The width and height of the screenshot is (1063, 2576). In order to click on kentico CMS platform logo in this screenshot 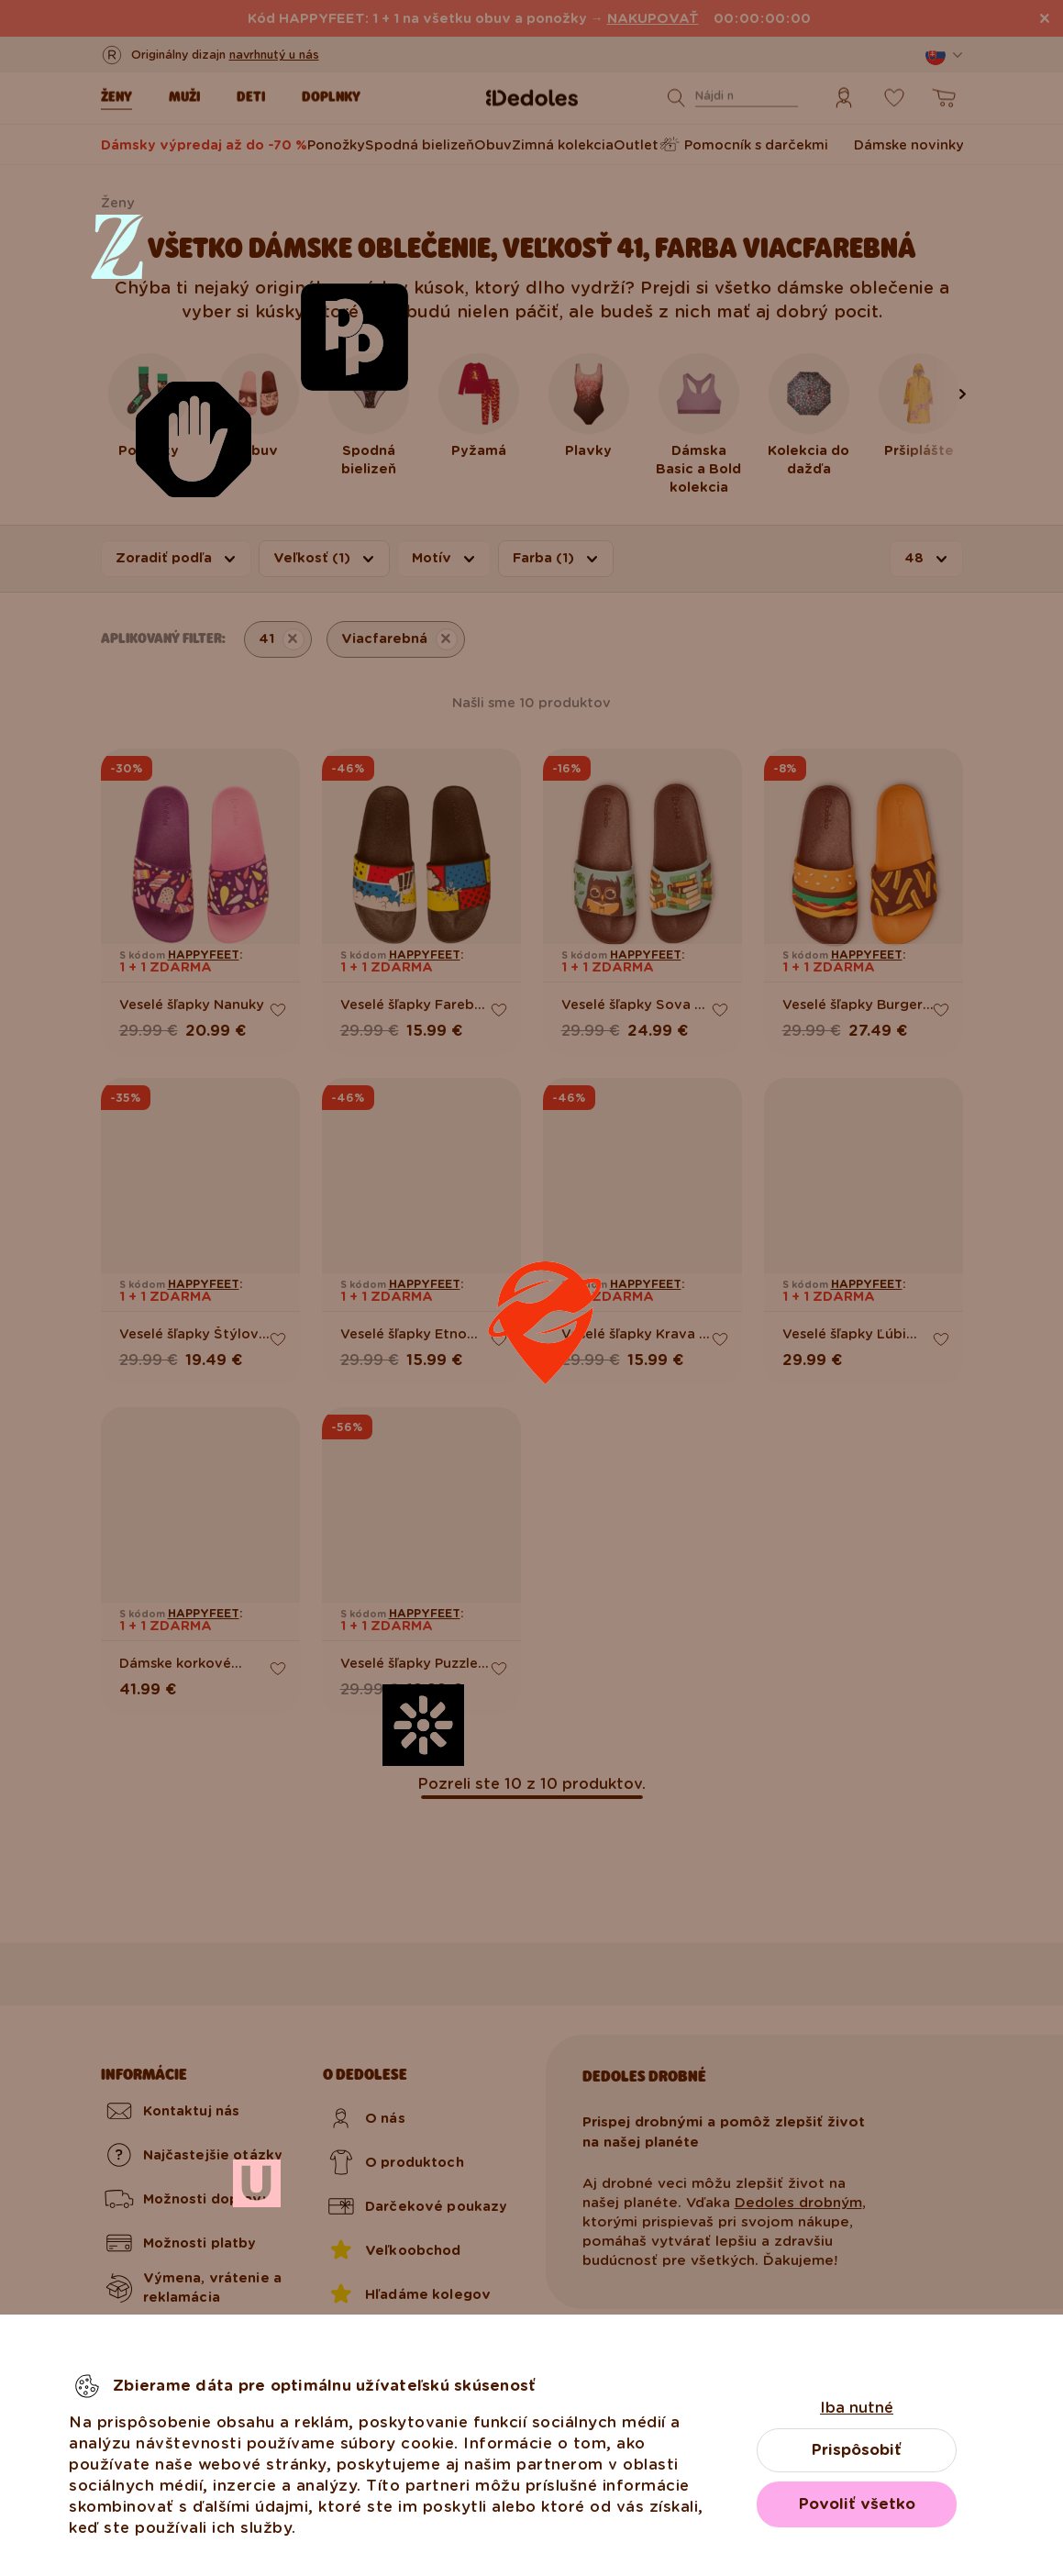, I will do `click(423, 1725)`.